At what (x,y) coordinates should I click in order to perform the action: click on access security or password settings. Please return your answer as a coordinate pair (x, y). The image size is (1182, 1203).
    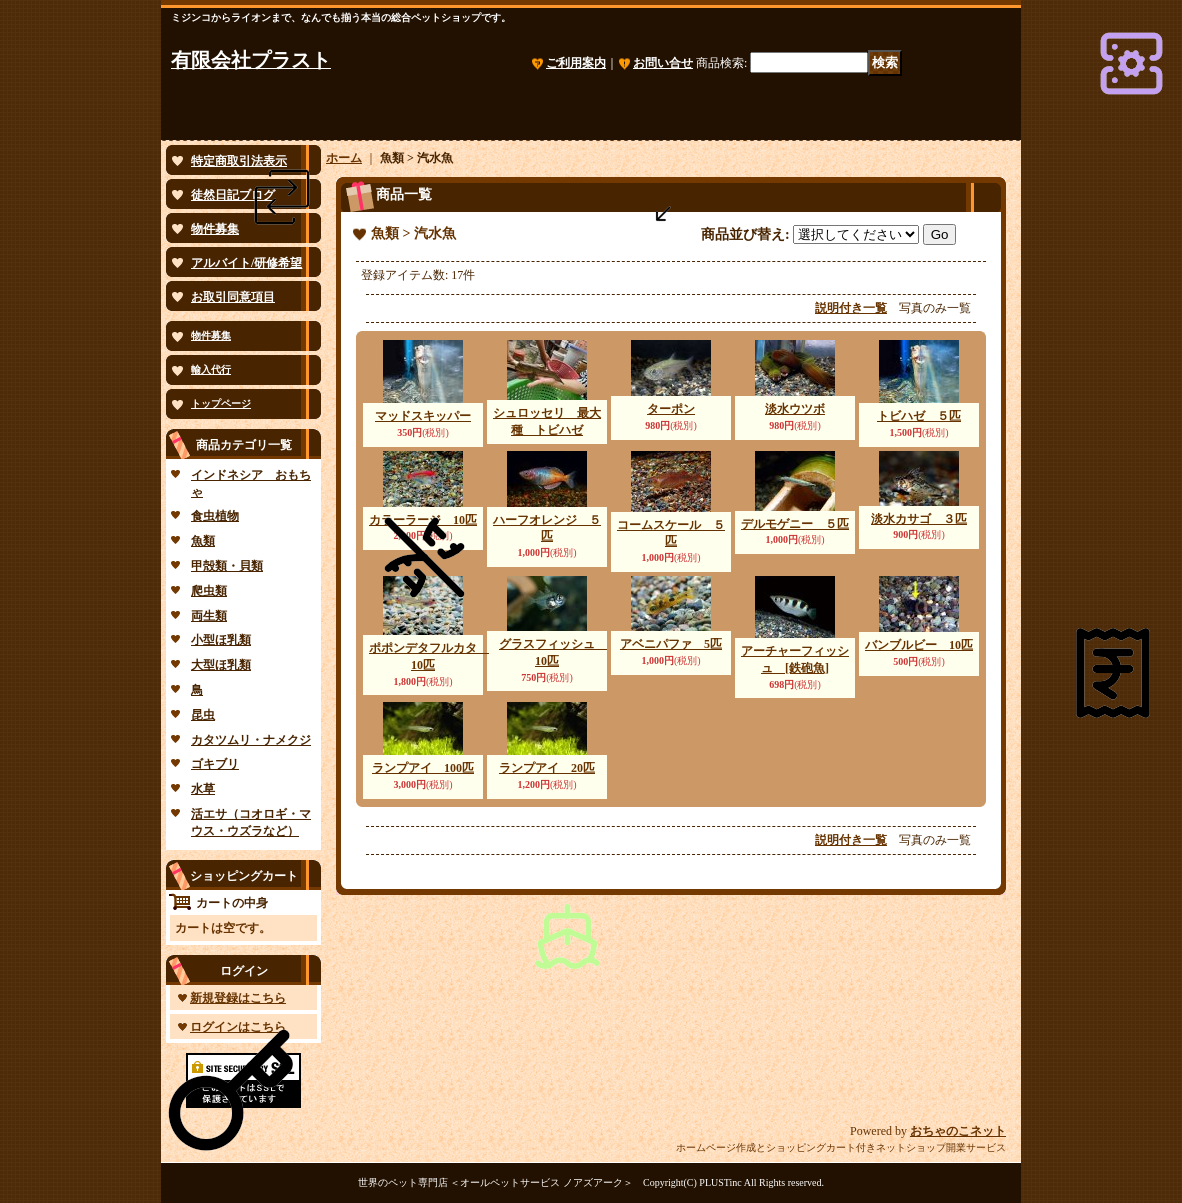
    Looking at the image, I should click on (232, 1093).